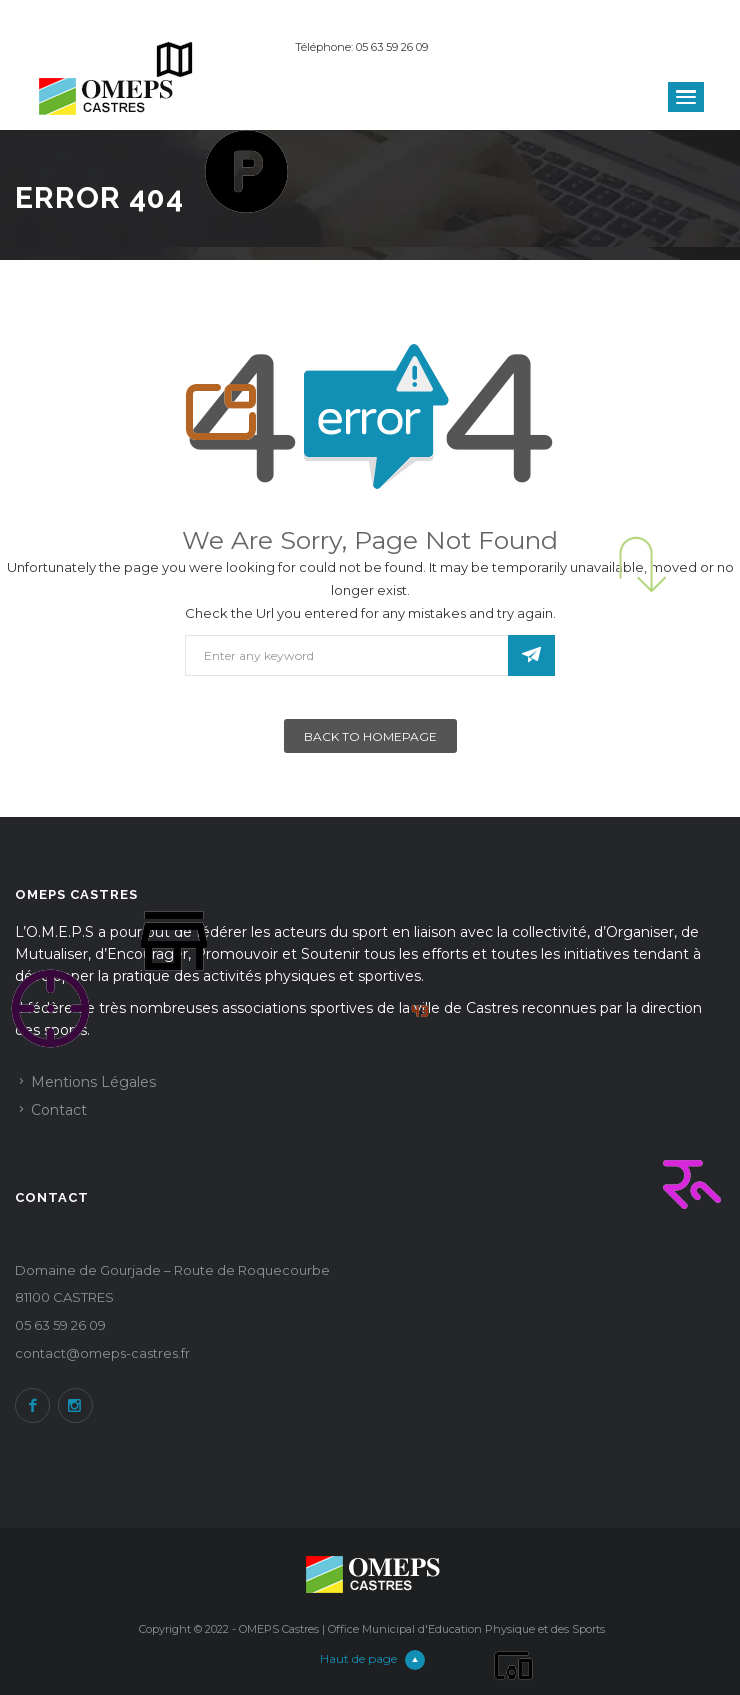 Image resolution: width=740 pixels, height=1695 pixels. I want to click on indicates item number 43 in a list or sequence, so click(420, 1011).